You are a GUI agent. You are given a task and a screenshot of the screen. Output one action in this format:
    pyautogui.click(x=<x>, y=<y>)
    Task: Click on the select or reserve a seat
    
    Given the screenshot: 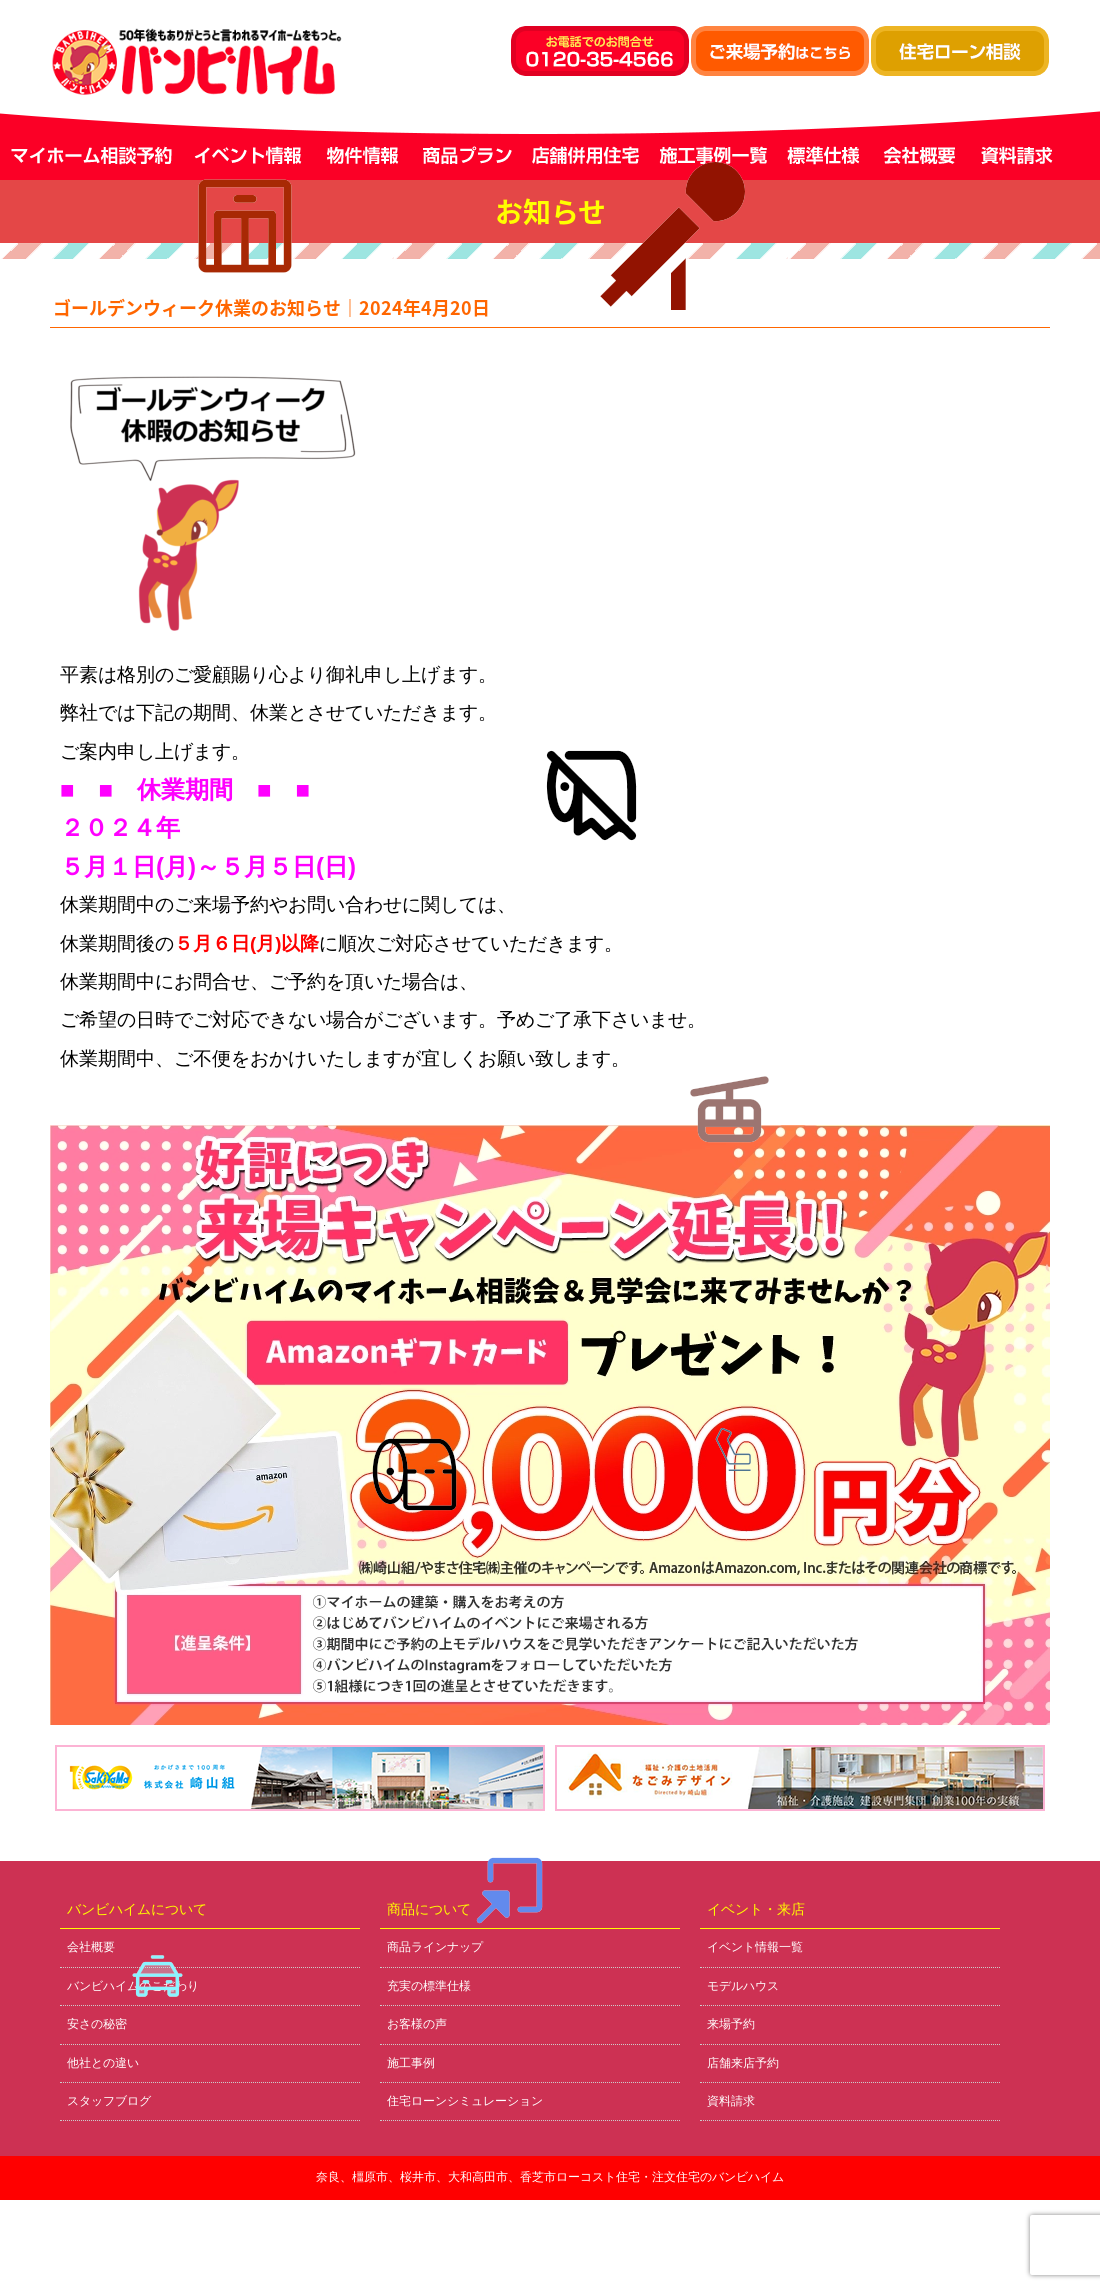 What is the action you would take?
    pyautogui.click(x=732, y=1449)
    